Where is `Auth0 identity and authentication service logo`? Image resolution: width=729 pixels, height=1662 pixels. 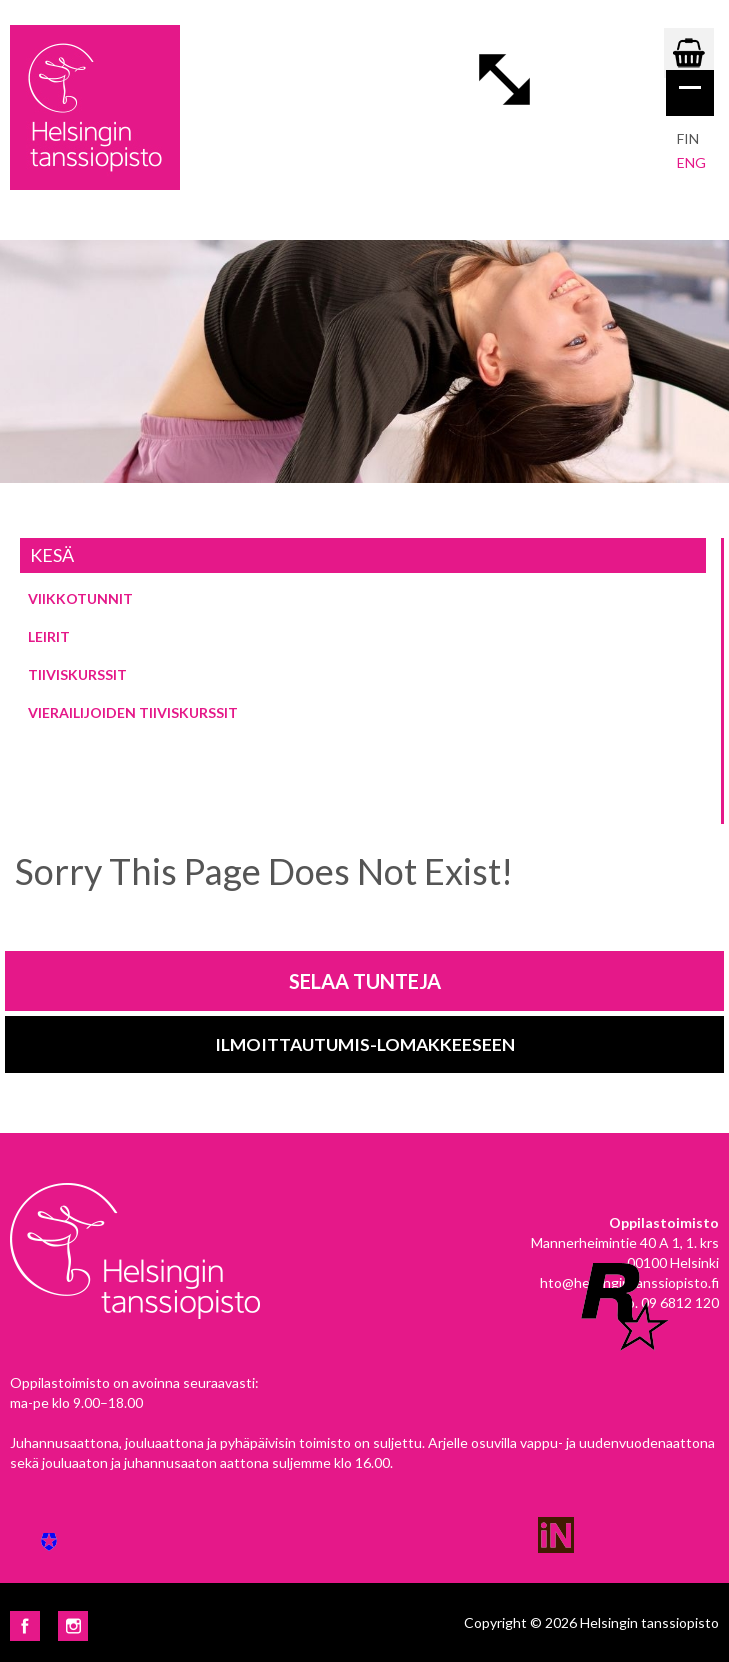 Auth0 identity and authentication service logo is located at coordinates (49, 1542).